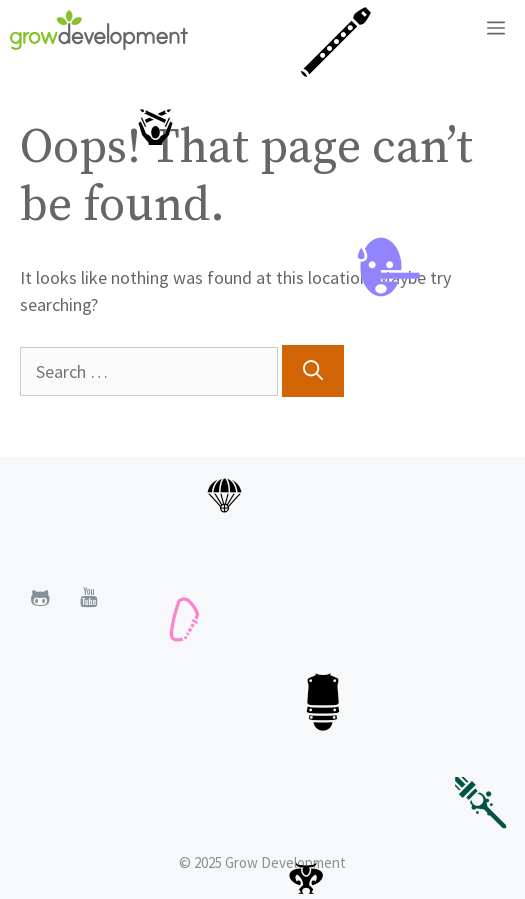 The width and height of the screenshot is (525, 899). What do you see at coordinates (155, 126) in the screenshot?
I see `view combat power or battle strength` at bounding box center [155, 126].